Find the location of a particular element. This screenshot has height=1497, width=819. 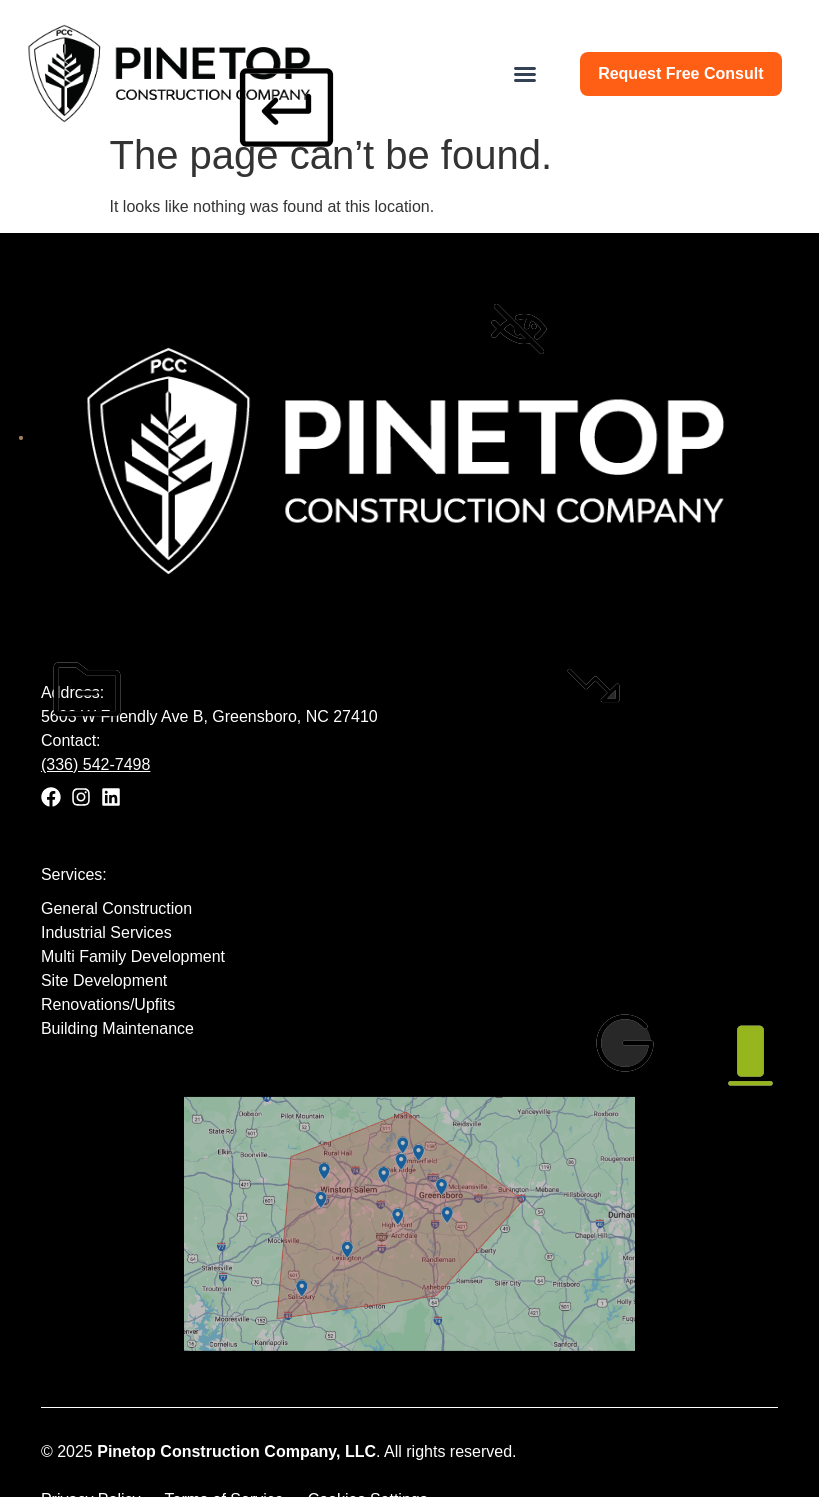

align object to bottom edge is located at coordinates (750, 1054).